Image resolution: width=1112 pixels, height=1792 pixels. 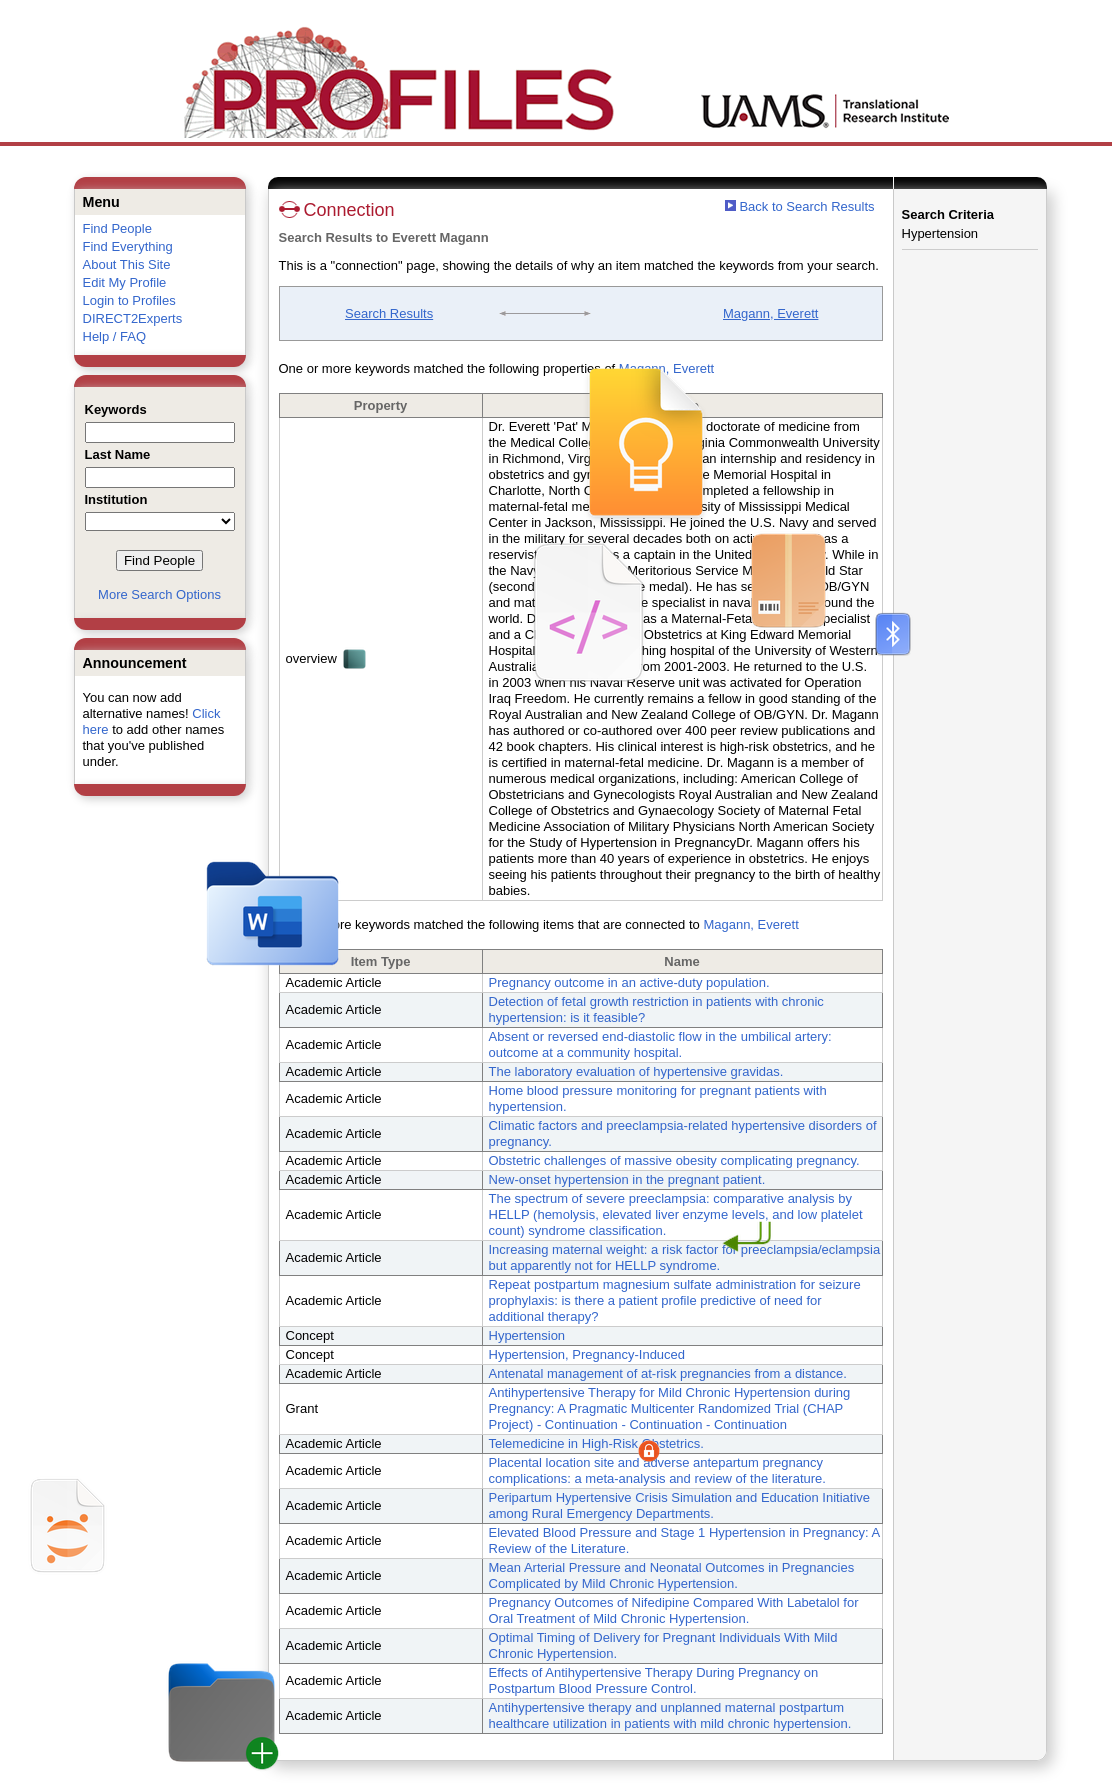 I want to click on open a package or archive file, so click(x=788, y=580).